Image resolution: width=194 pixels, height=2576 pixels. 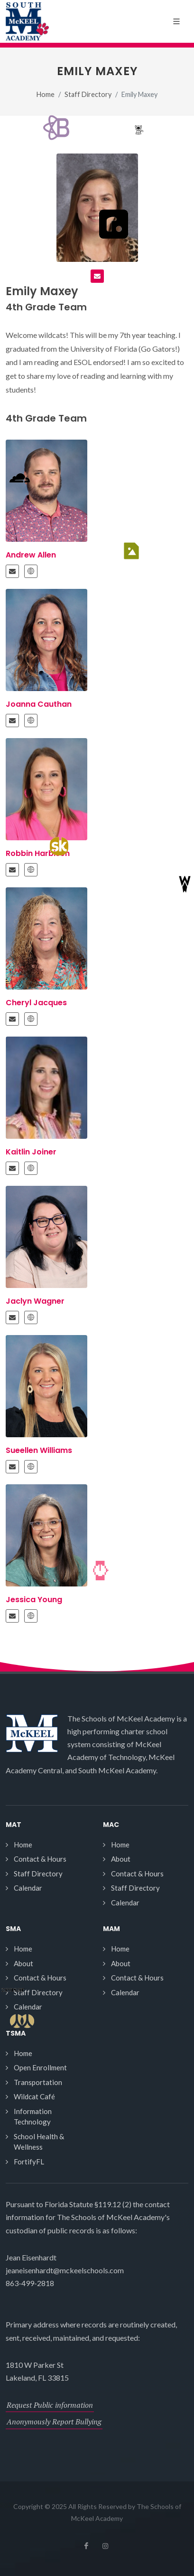 I want to click on tekton CI/CD pipeline platform logo, so click(x=139, y=130).